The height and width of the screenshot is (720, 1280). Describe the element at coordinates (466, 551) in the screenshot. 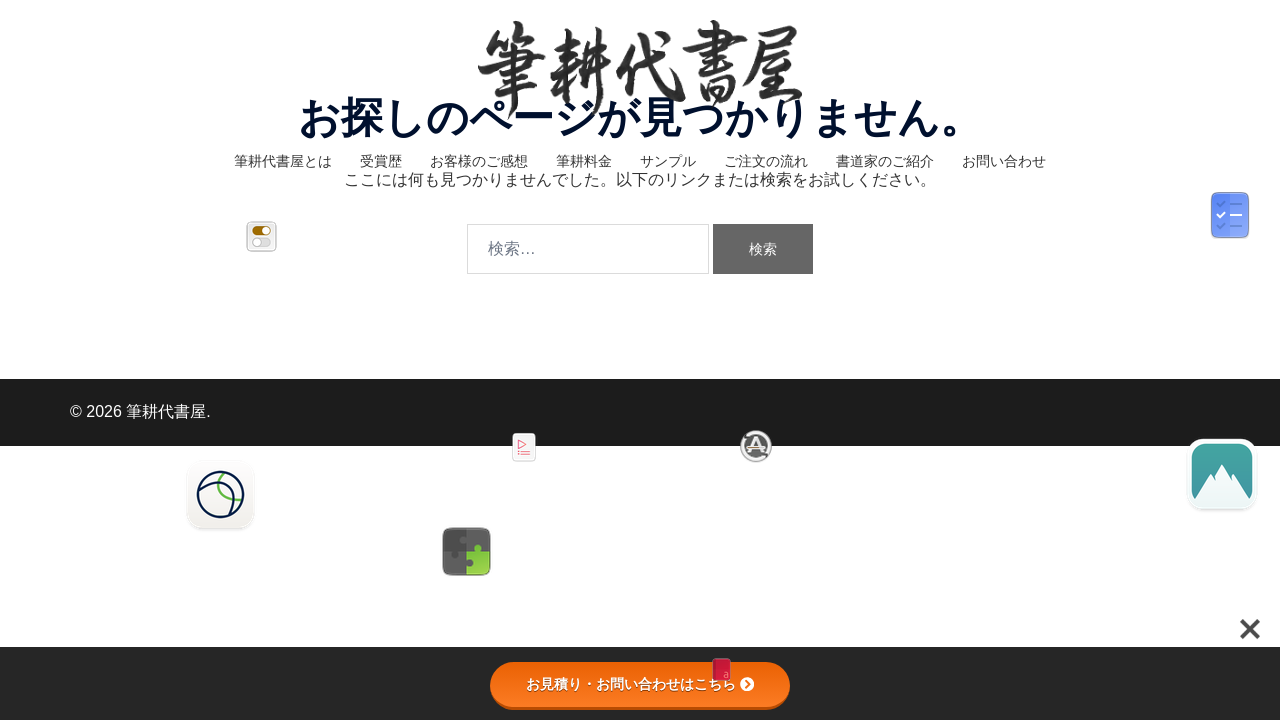

I see `open extension manager app` at that location.